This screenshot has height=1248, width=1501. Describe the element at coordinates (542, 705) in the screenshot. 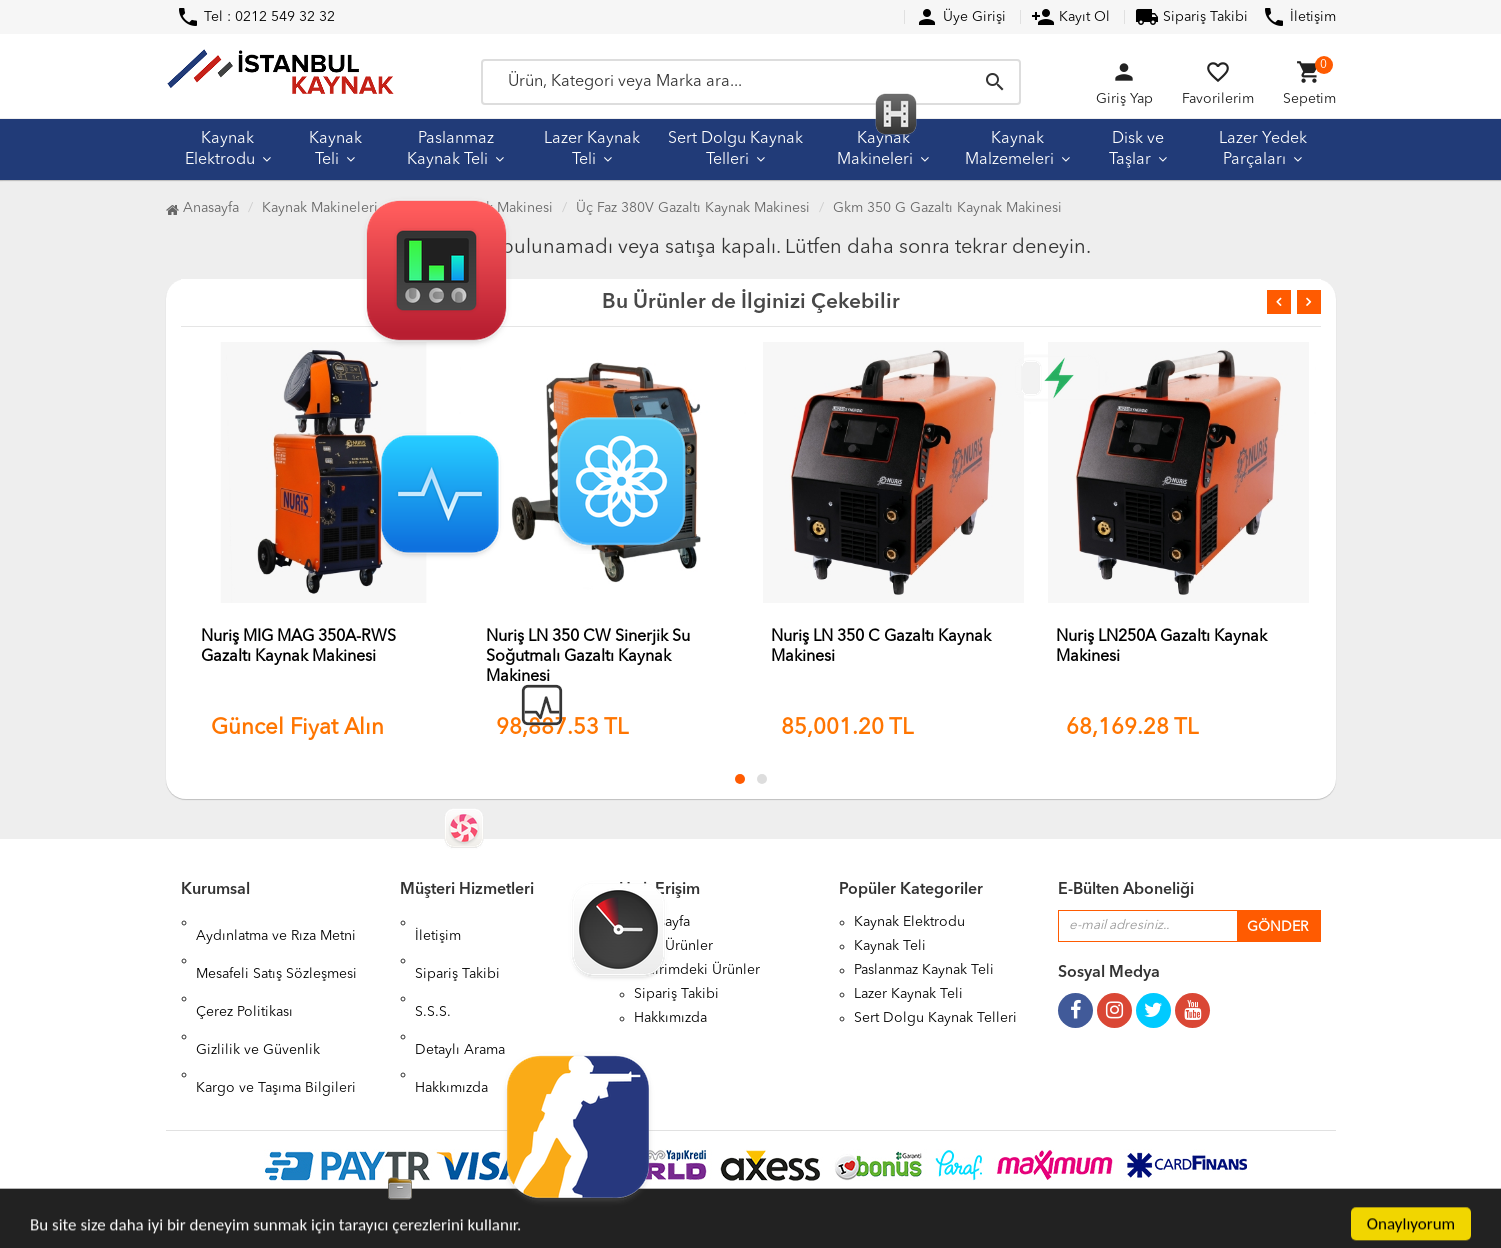

I see `open system monitor or activity monitor` at that location.